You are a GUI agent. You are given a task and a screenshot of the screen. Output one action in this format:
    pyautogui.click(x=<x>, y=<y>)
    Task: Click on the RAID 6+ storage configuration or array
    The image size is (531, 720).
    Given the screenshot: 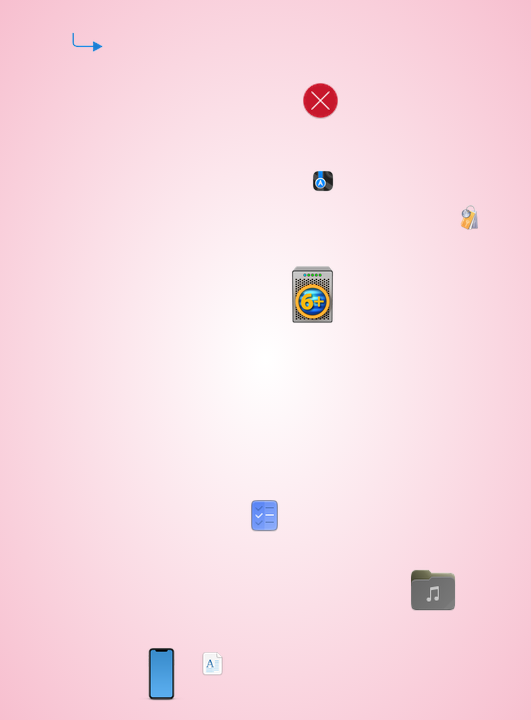 What is the action you would take?
    pyautogui.click(x=312, y=294)
    